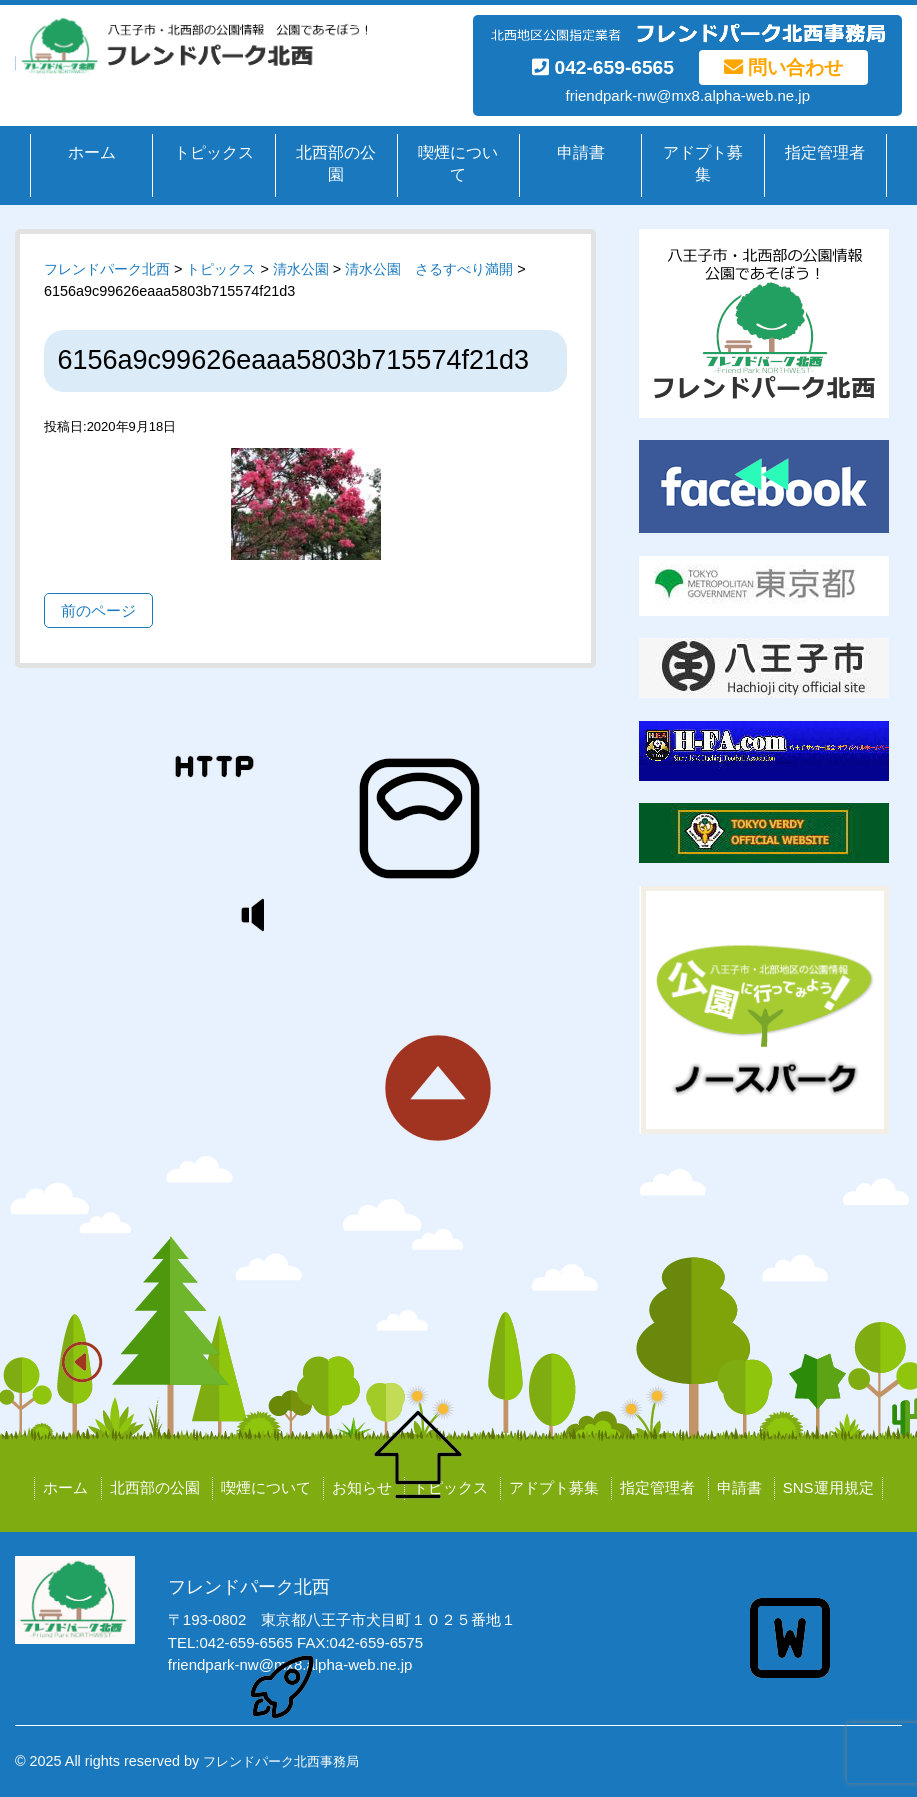 This screenshot has height=1797, width=917. Describe the element at coordinates (790, 1638) in the screenshot. I see `keyboard key for the letter W` at that location.